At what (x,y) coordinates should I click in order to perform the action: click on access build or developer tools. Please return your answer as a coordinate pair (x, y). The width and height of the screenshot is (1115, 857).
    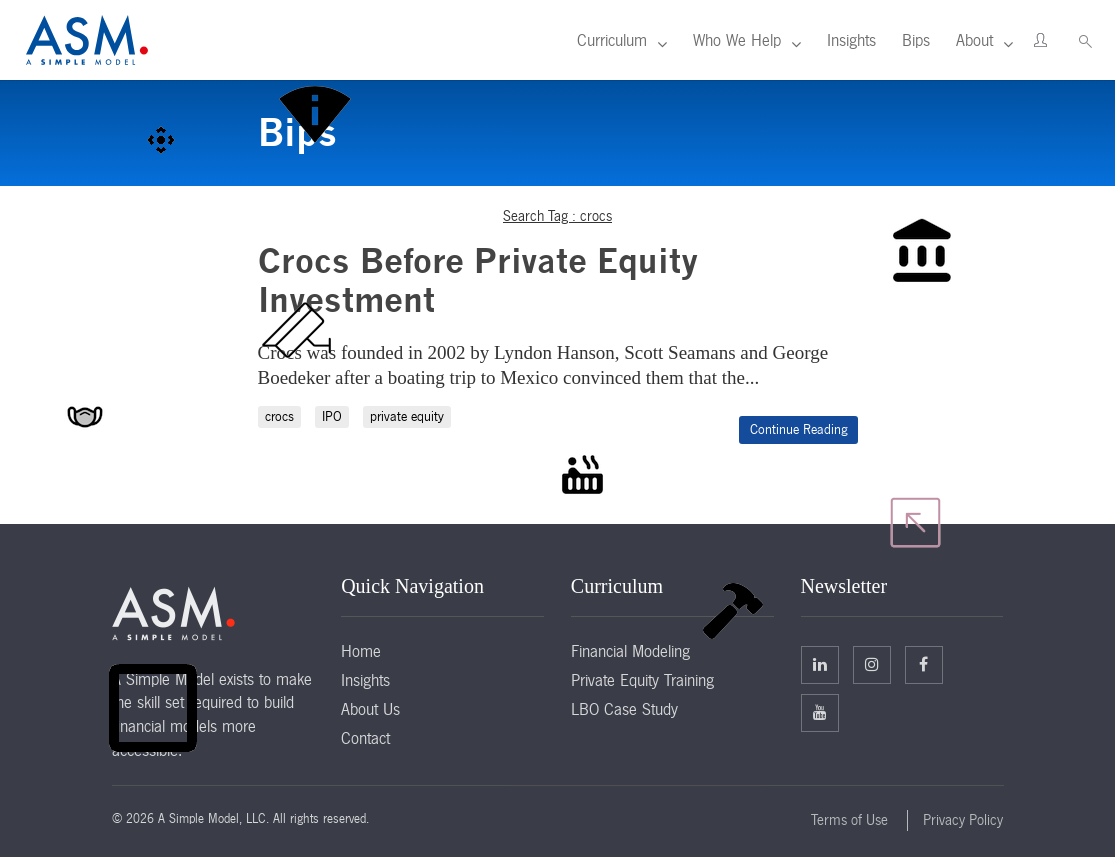
    Looking at the image, I should click on (733, 611).